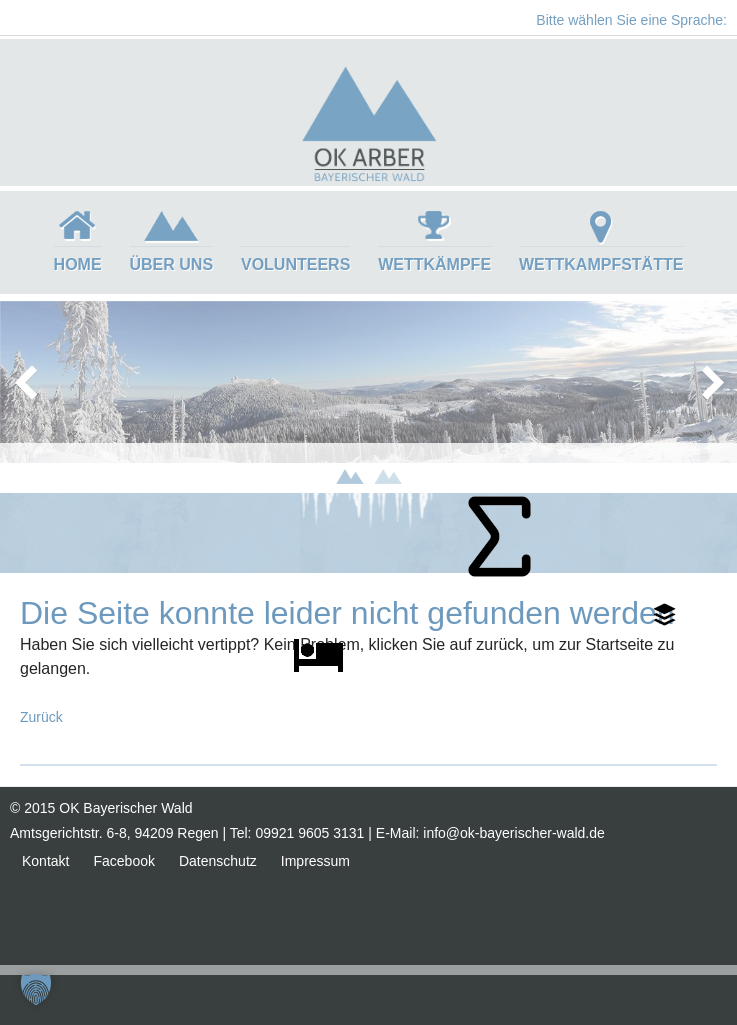 Image resolution: width=737 pixels, height=1025 pixels. Describe the element at coordinates (499, 536) in the screenshot. I see `calculate sum or total` at that location.